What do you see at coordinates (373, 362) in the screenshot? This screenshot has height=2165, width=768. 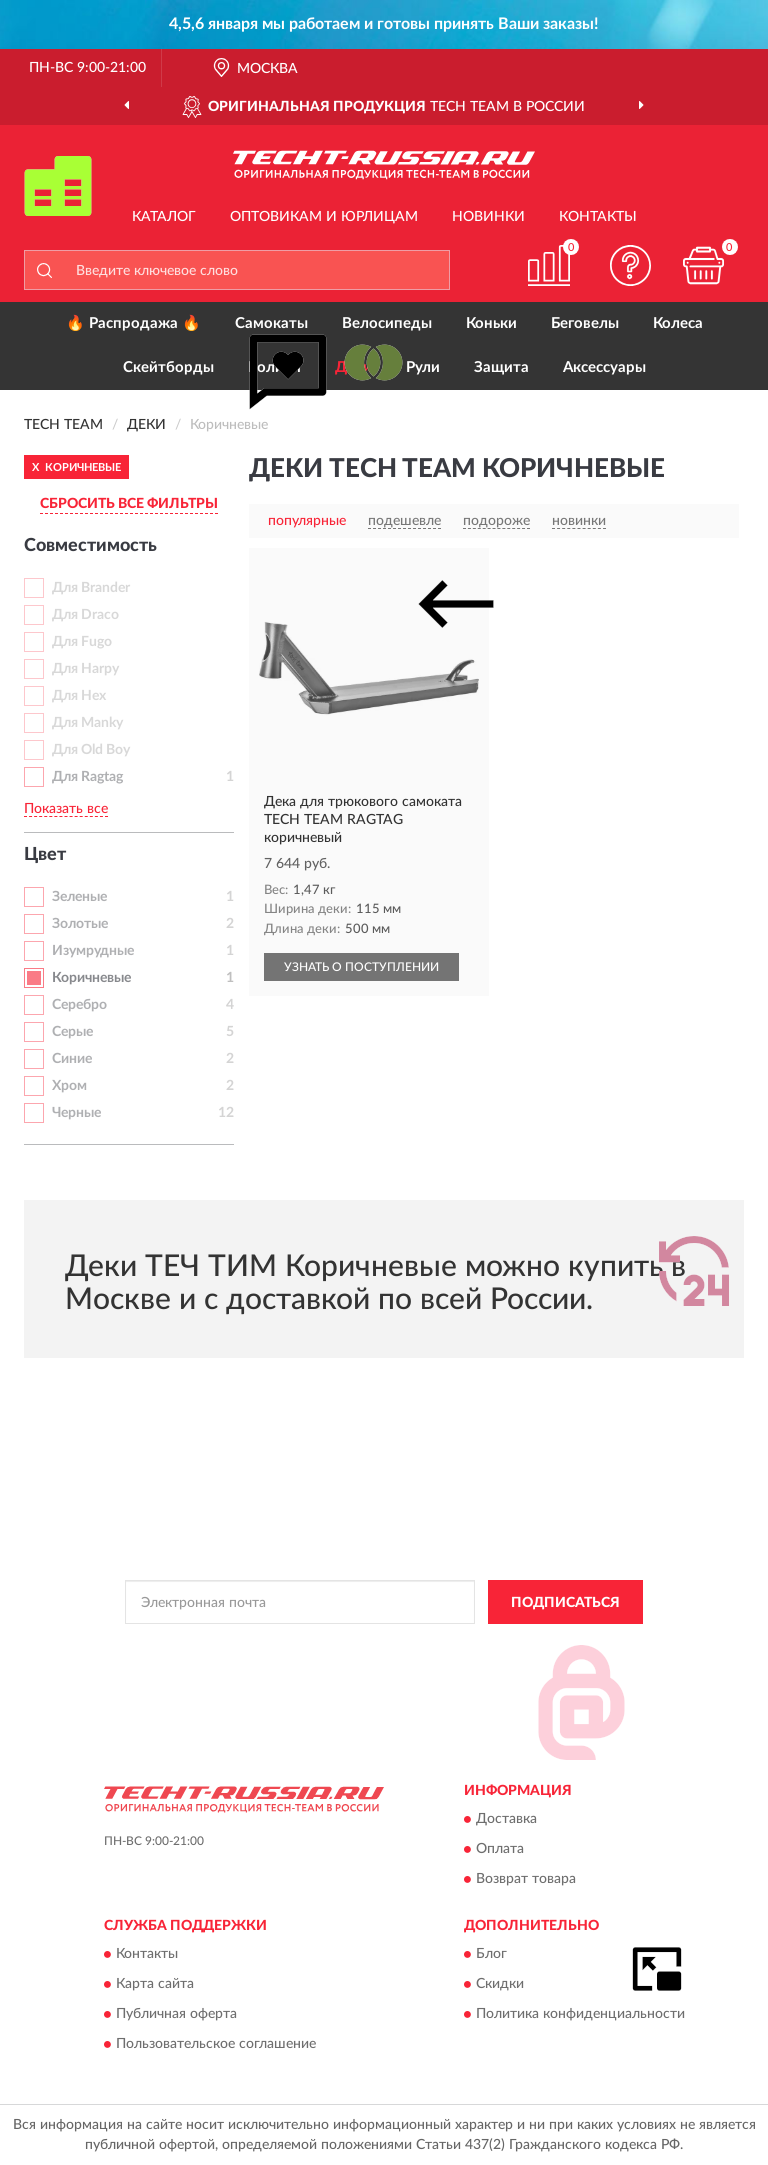 I see `pay with mastercard` at bounding box center [373, 362].